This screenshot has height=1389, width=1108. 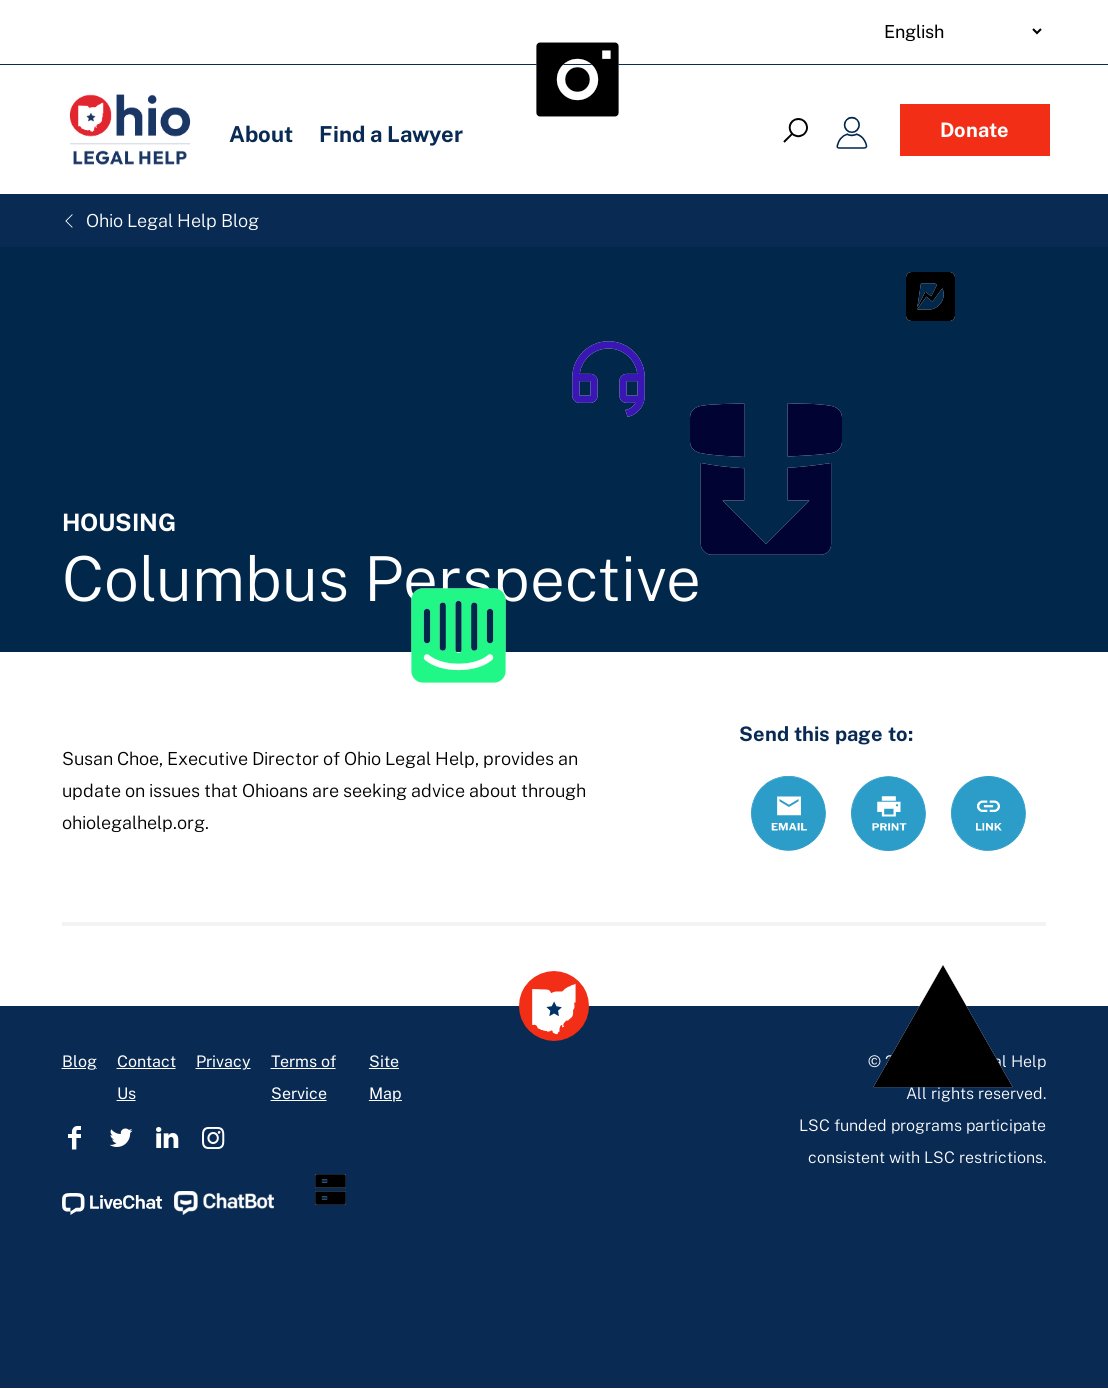 What do you see at coordinates (608, 377) in the screenshot?
I see `contact customer support` at bounding box center [608, 377].